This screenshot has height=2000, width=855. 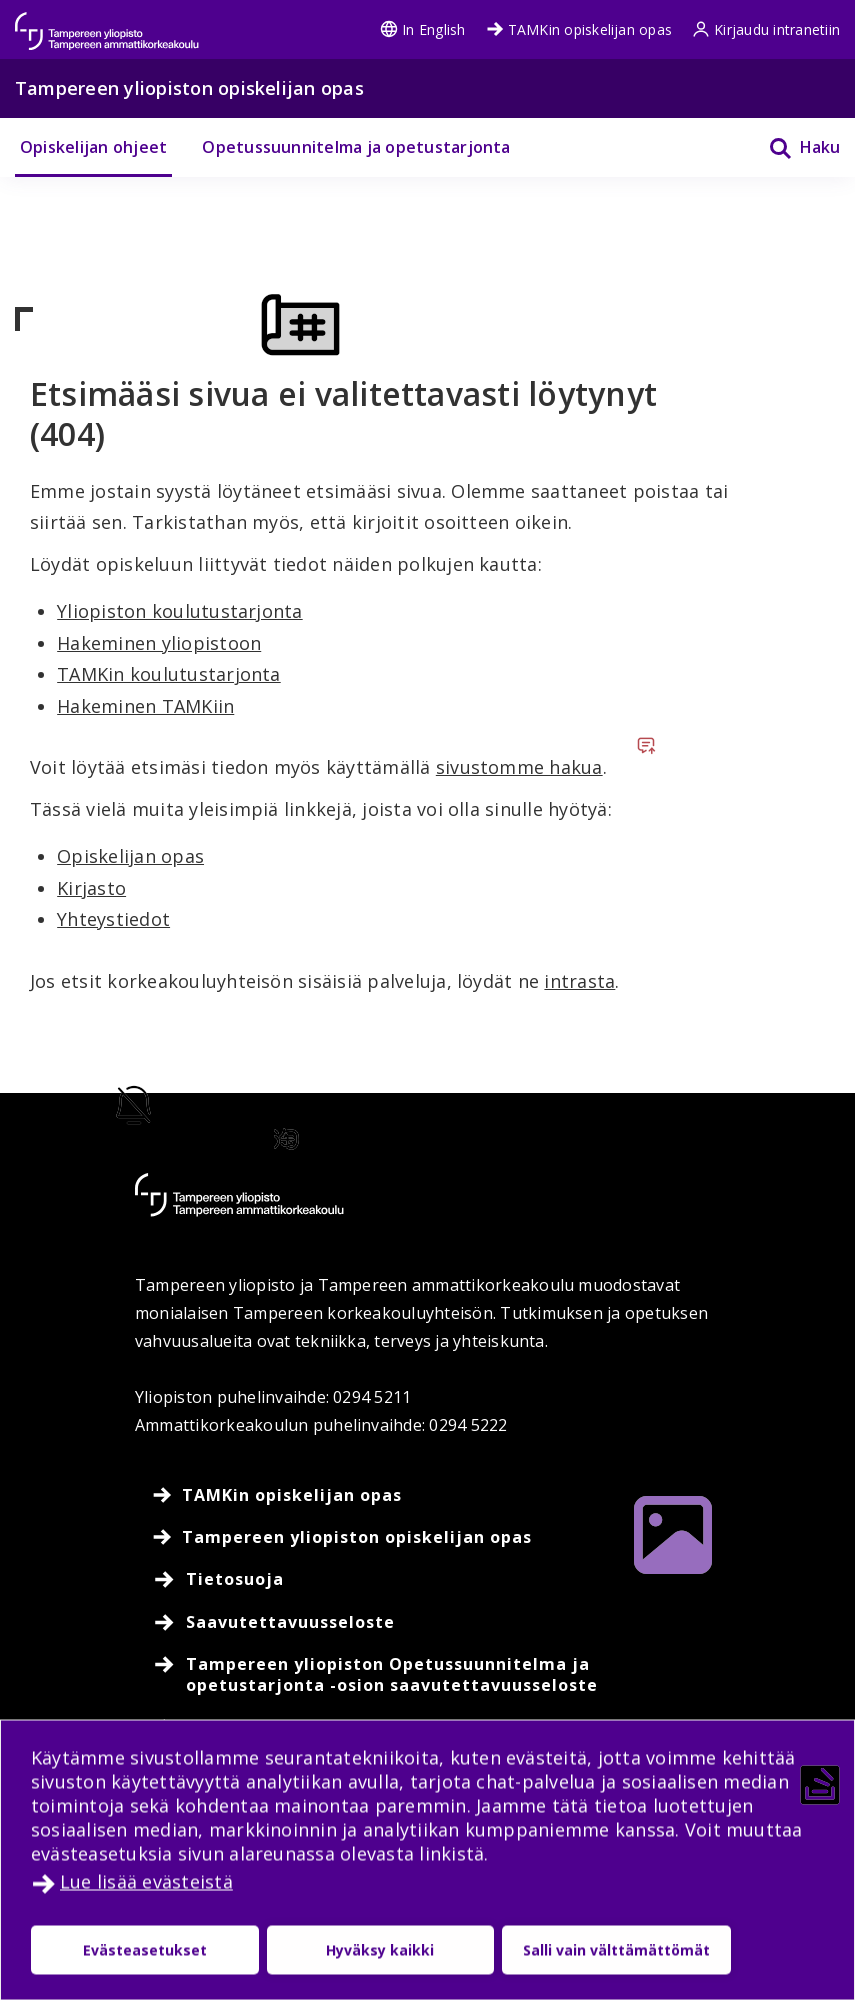 What do you see at coordinates (134, 1105) in the screenshot?
I see `mute notifications` at bounding box center [134, 1105].